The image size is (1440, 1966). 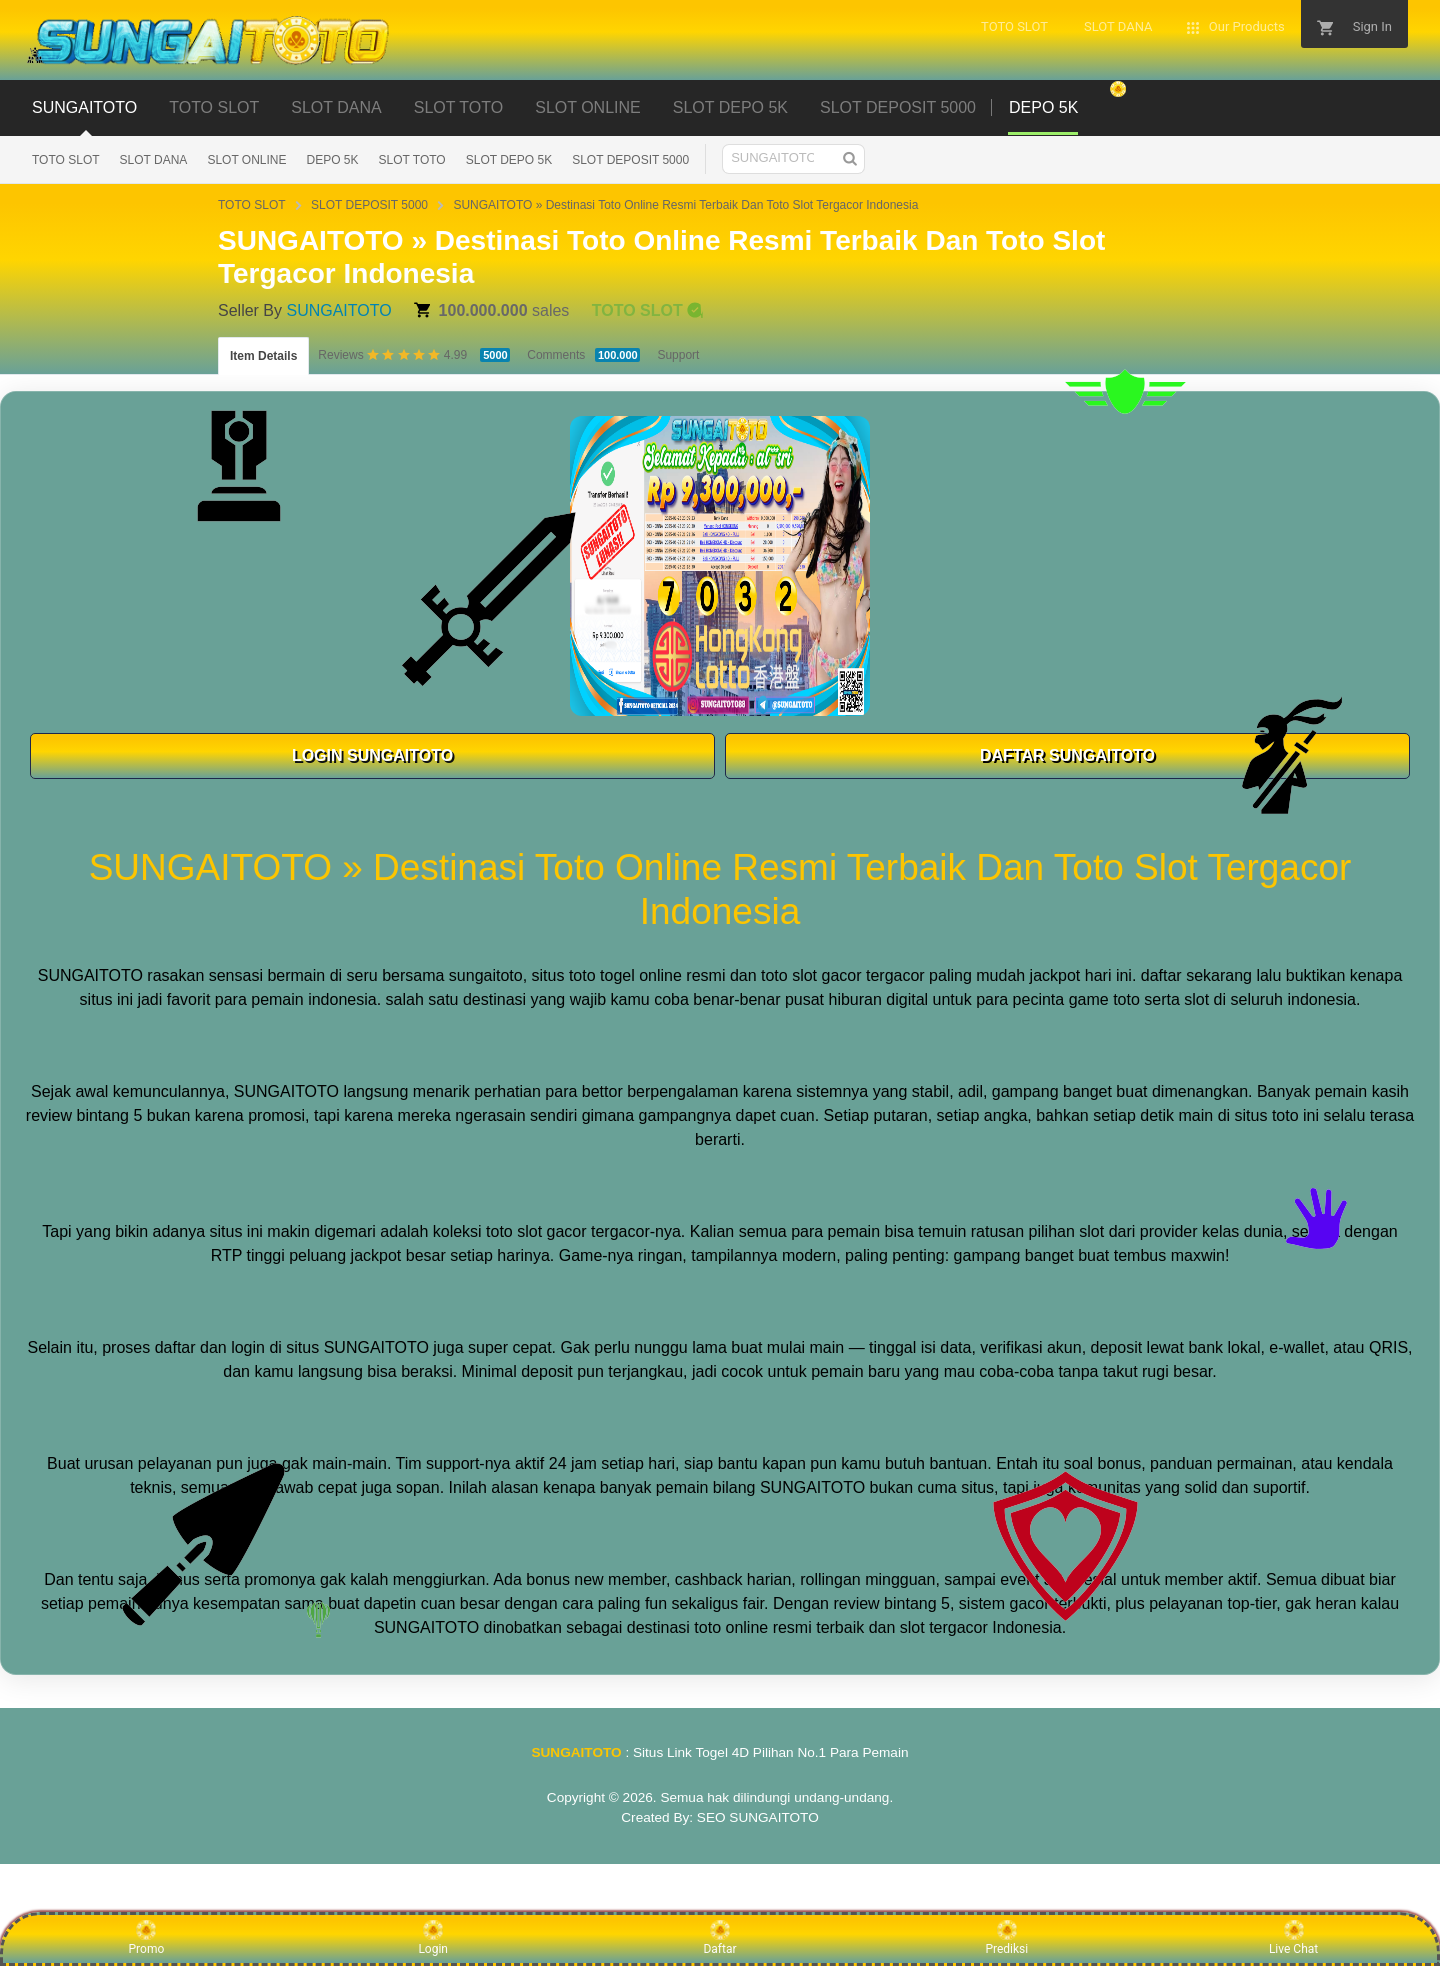 What do you see at coordinates (488, 598) in the screenshot?
I see `equip or select a sword weapon` at bounding box center [488, 598].